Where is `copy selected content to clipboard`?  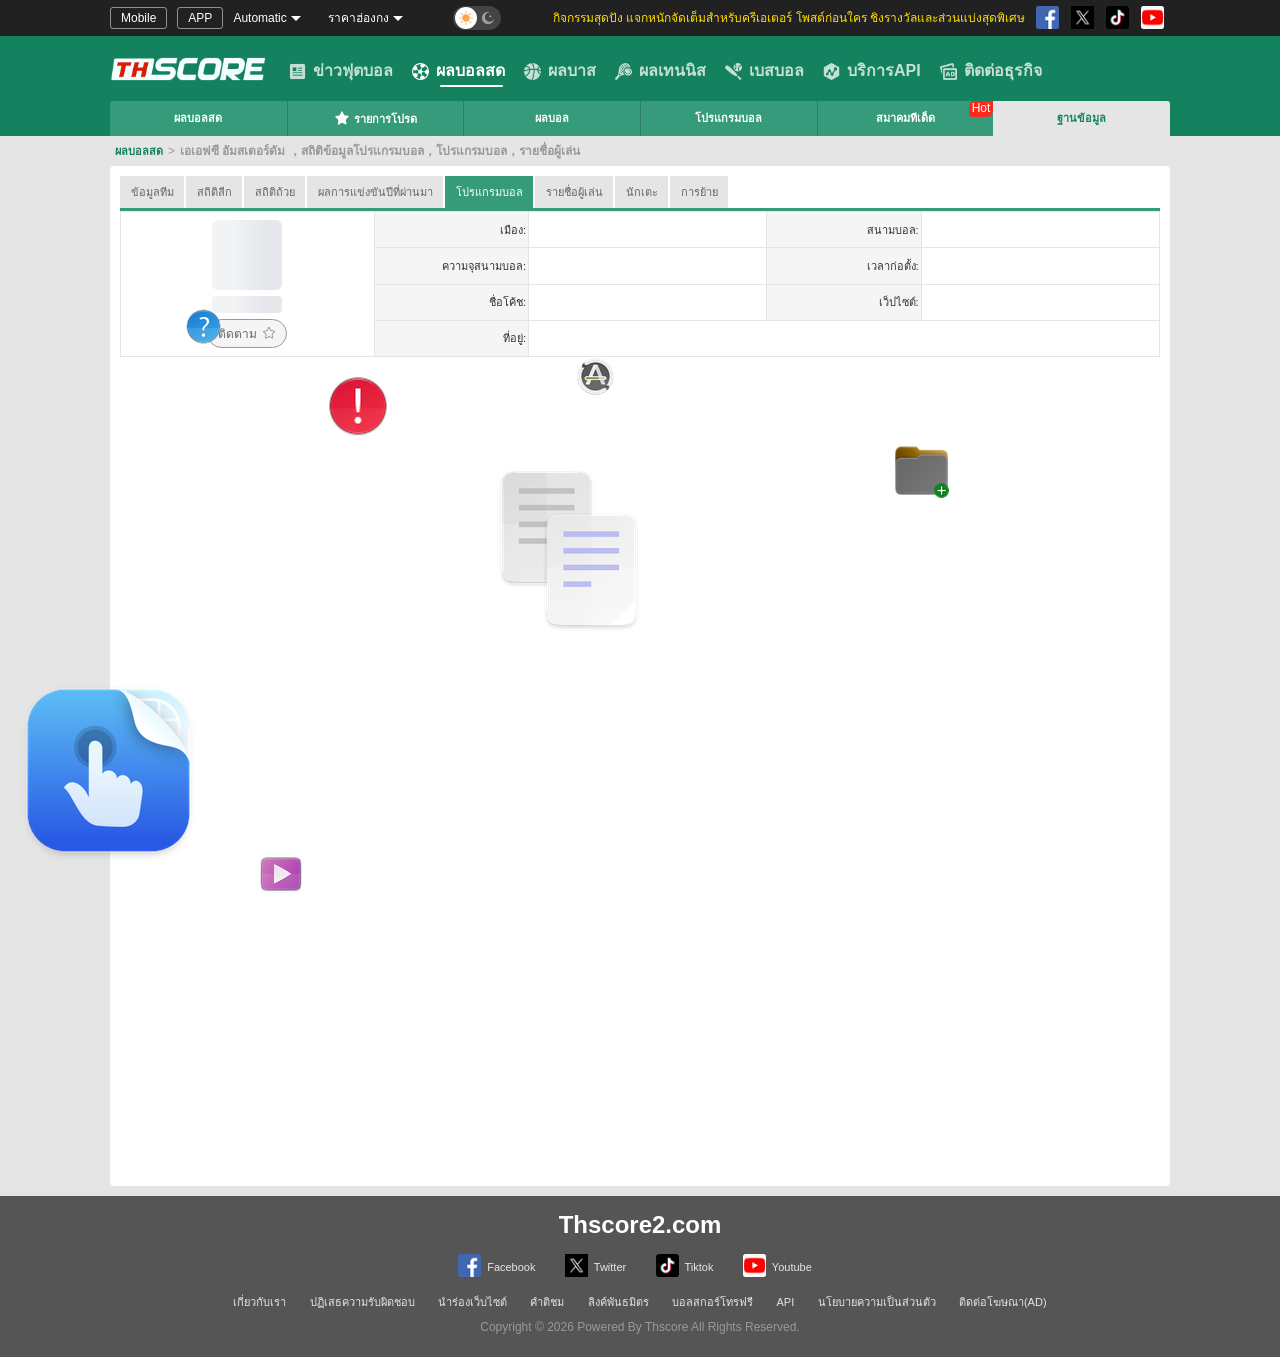 copy selected content to clipboard is located at coordinates (569, 548).